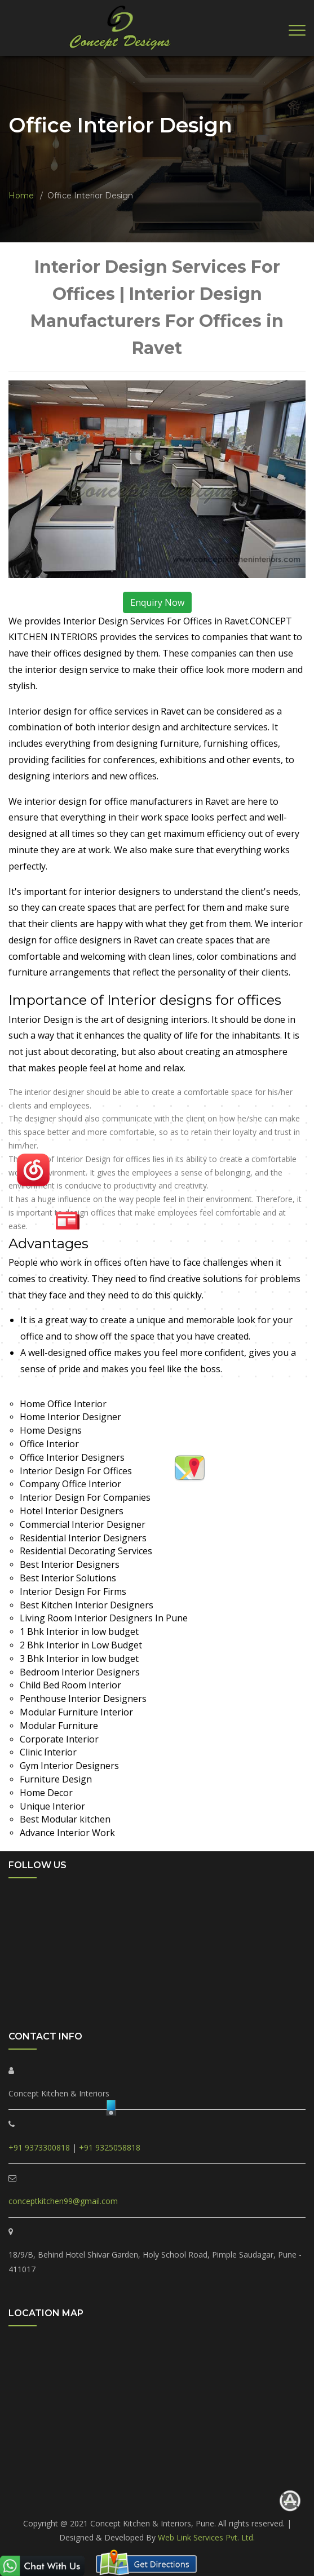 The width and height of the screenshot is (314, 2576). I want to click on open netease cloud music app, so click(33, 1170).